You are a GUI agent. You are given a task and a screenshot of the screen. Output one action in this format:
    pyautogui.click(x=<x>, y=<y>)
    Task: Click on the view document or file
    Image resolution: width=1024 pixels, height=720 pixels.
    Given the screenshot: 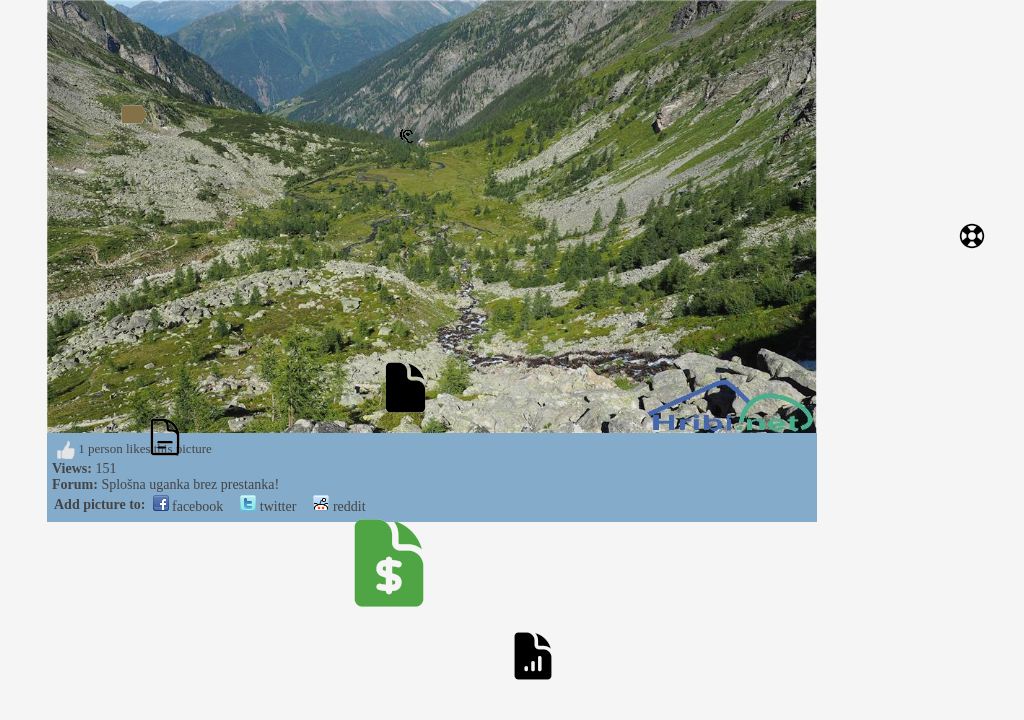 What is the action you would take?
    pyautogui.click(x=405, y=387)
    